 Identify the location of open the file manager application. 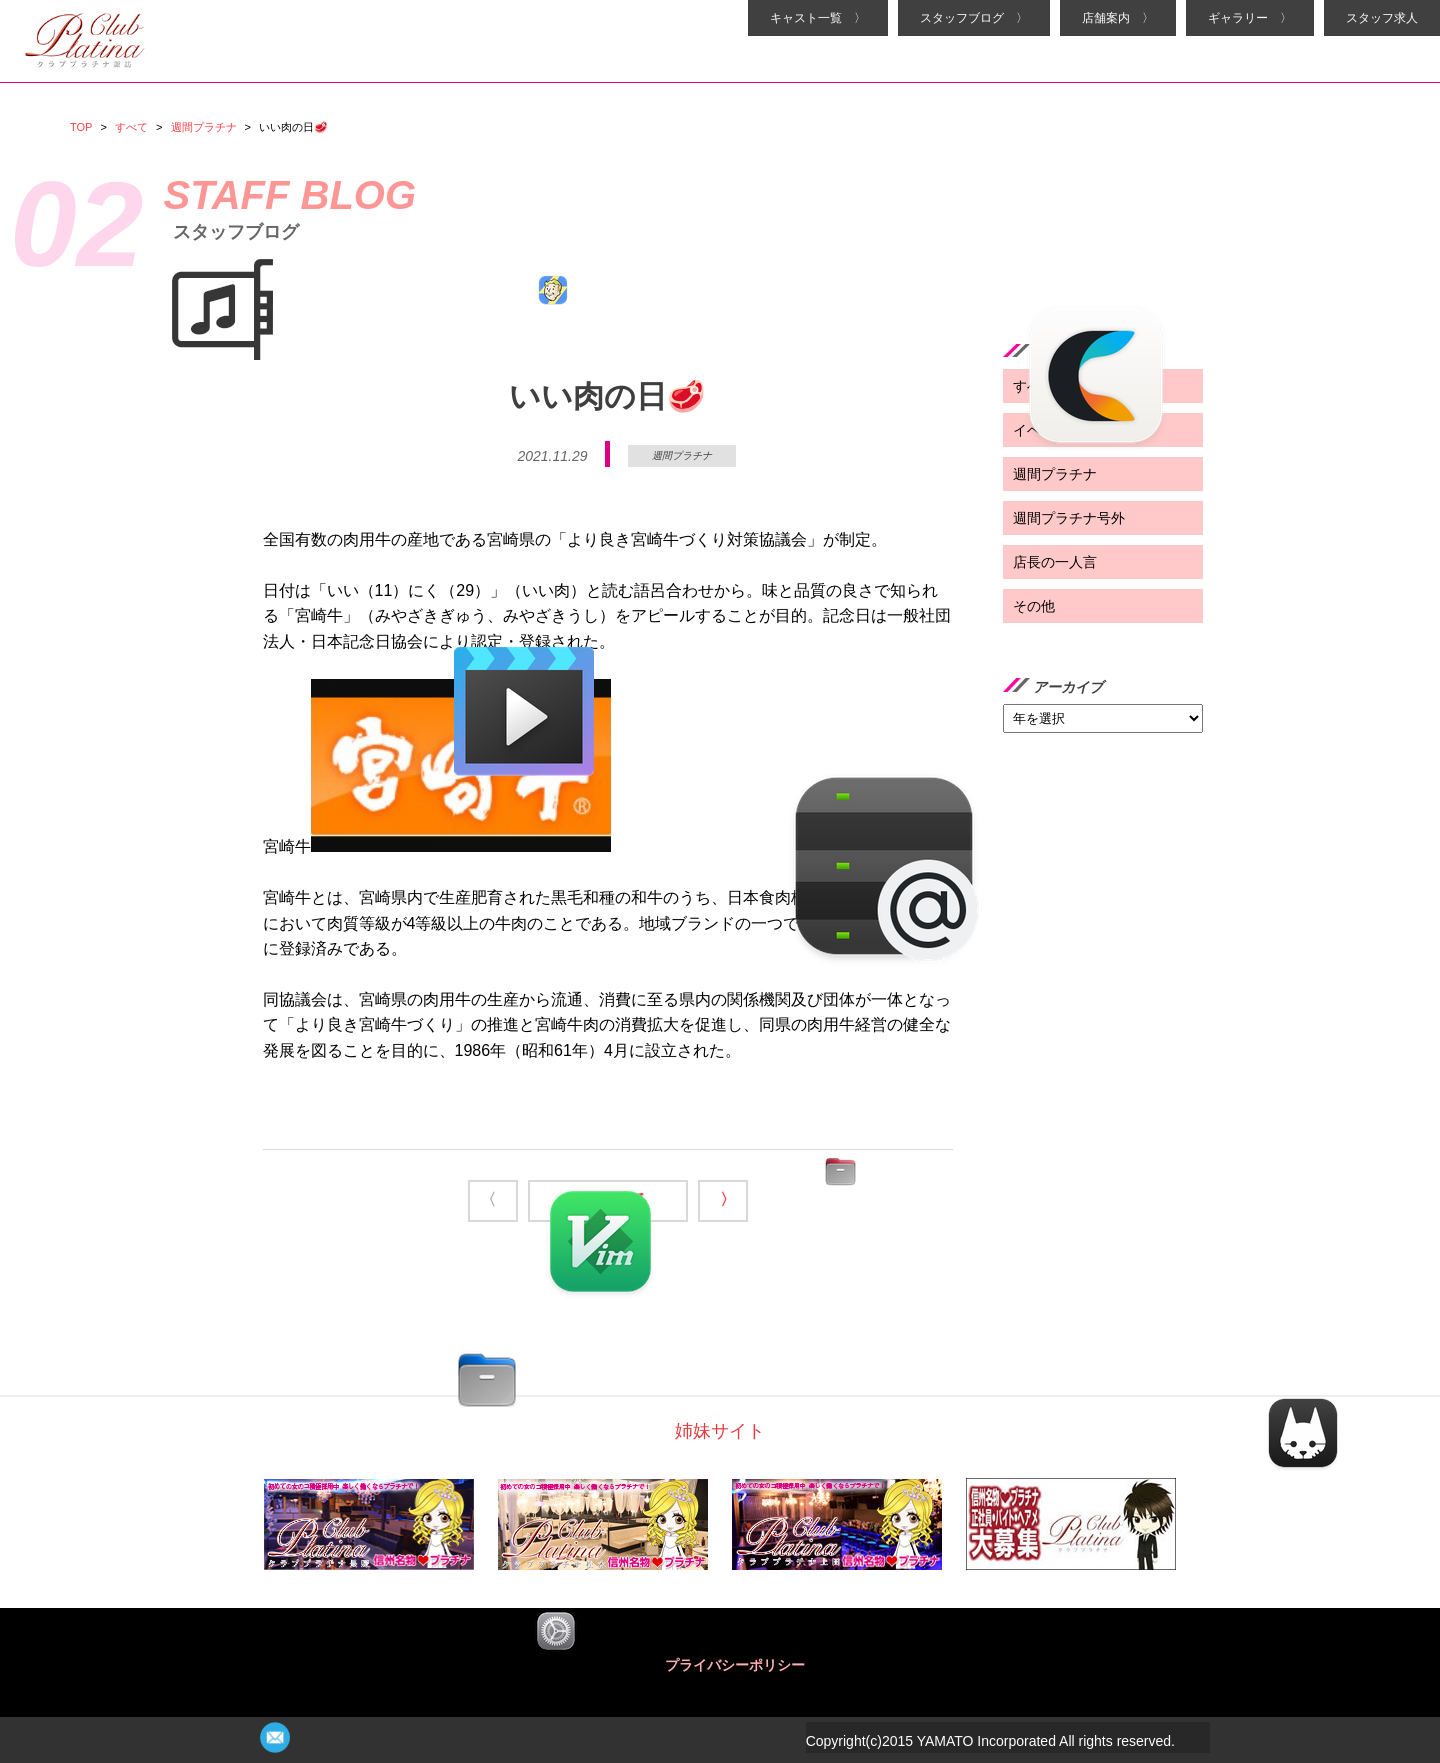
(487, 1380).